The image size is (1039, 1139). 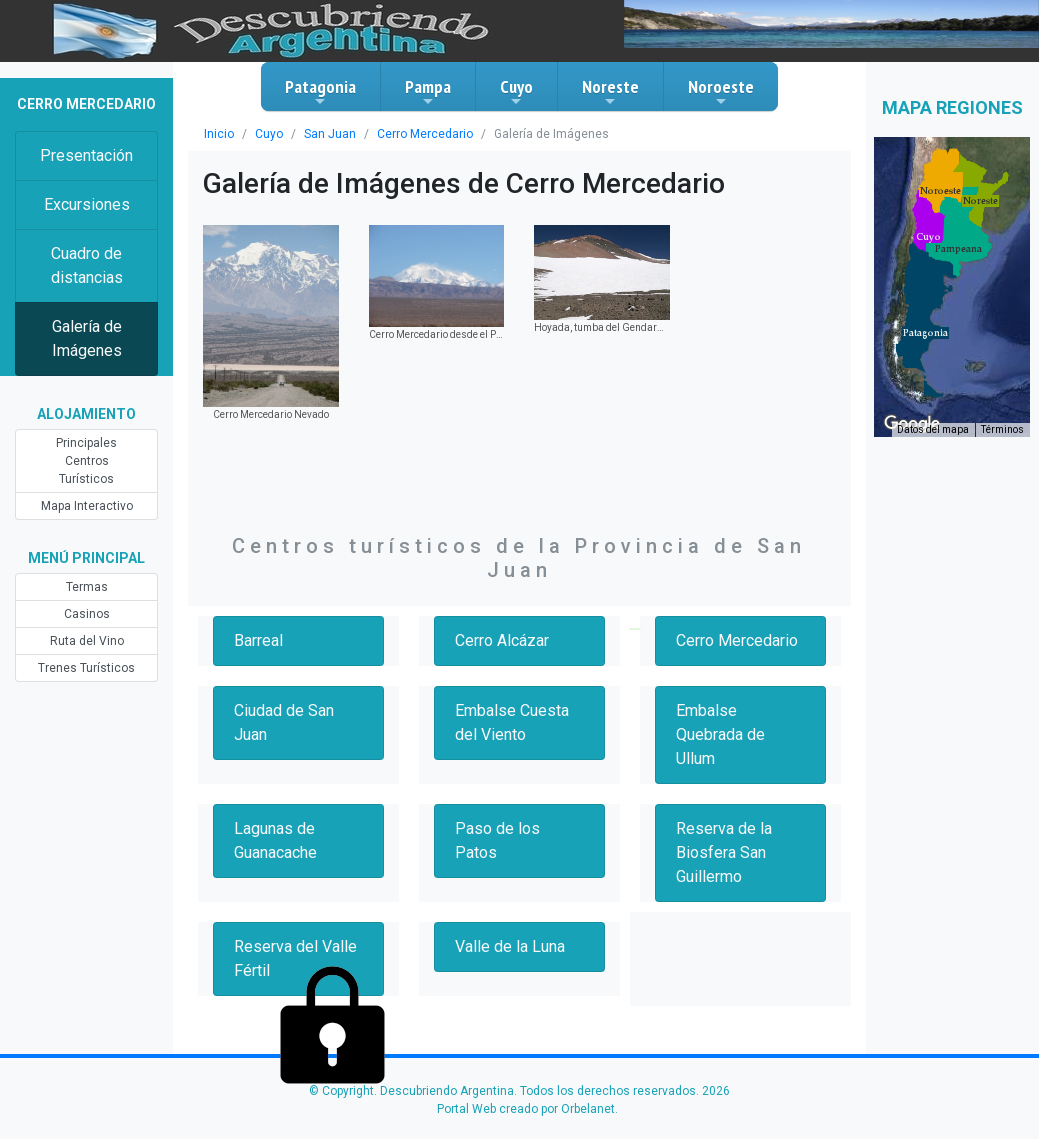 What do you see at coordinates (635, 629) in the screenshot?
I see `remove an item from a list` at bounding box center [635, 629].